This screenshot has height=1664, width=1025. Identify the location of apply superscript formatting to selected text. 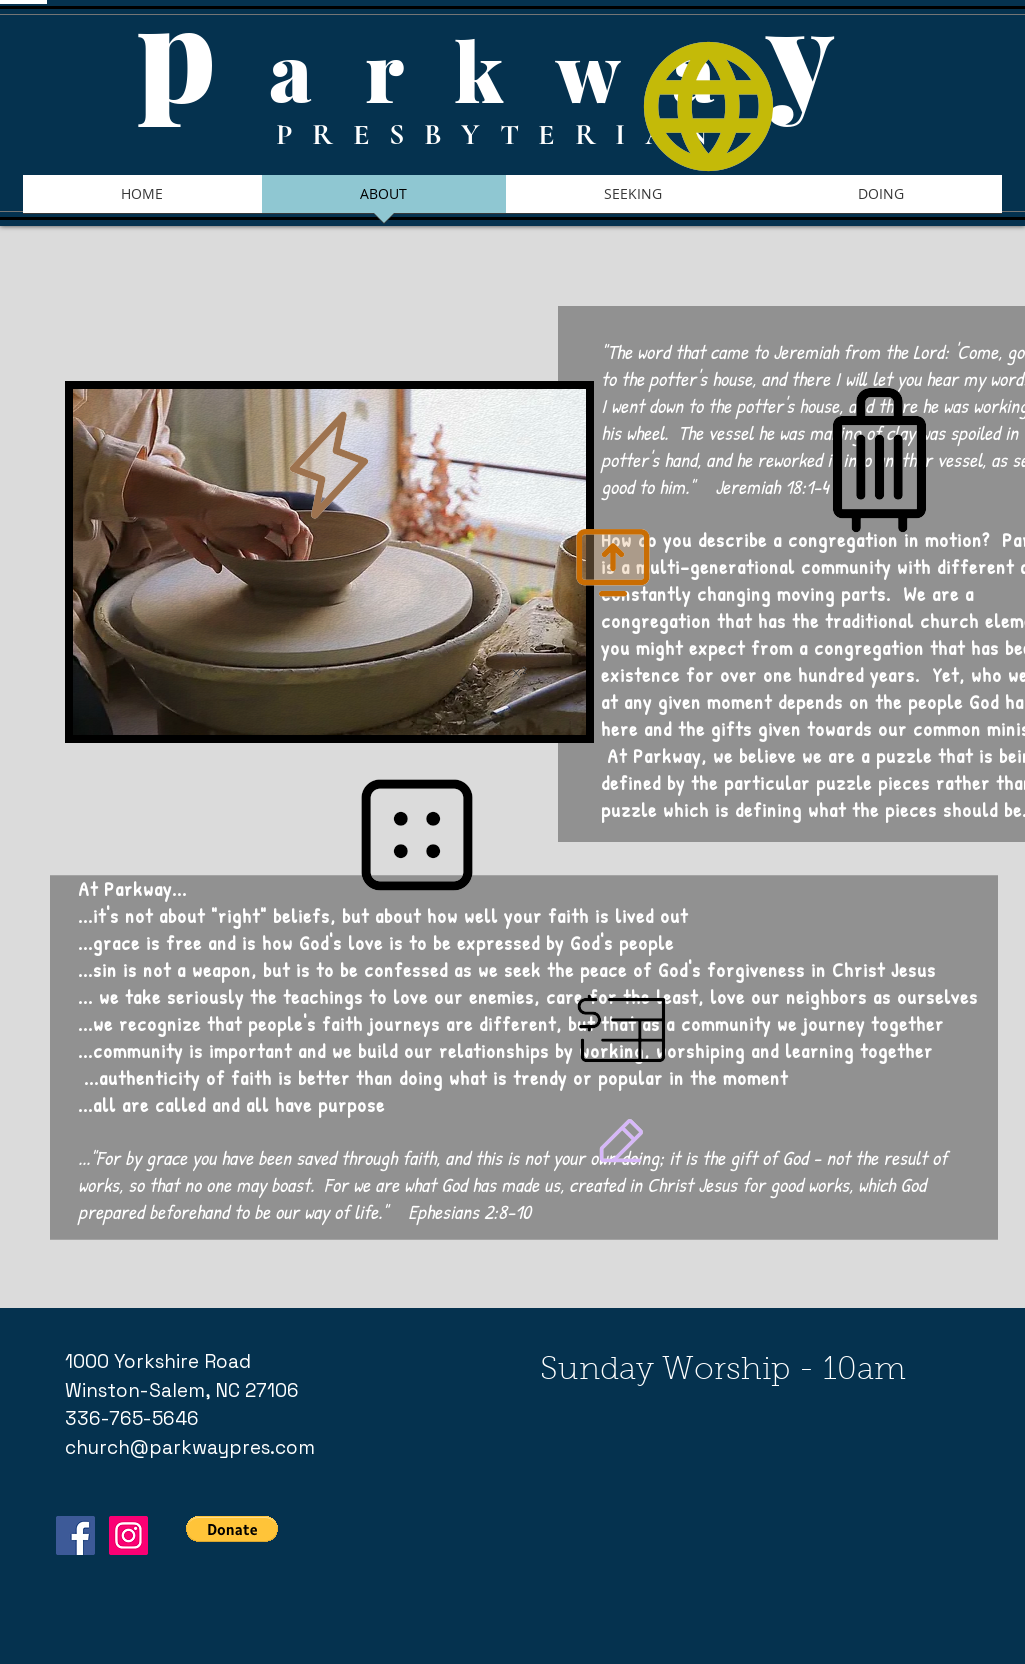
(518, 672).